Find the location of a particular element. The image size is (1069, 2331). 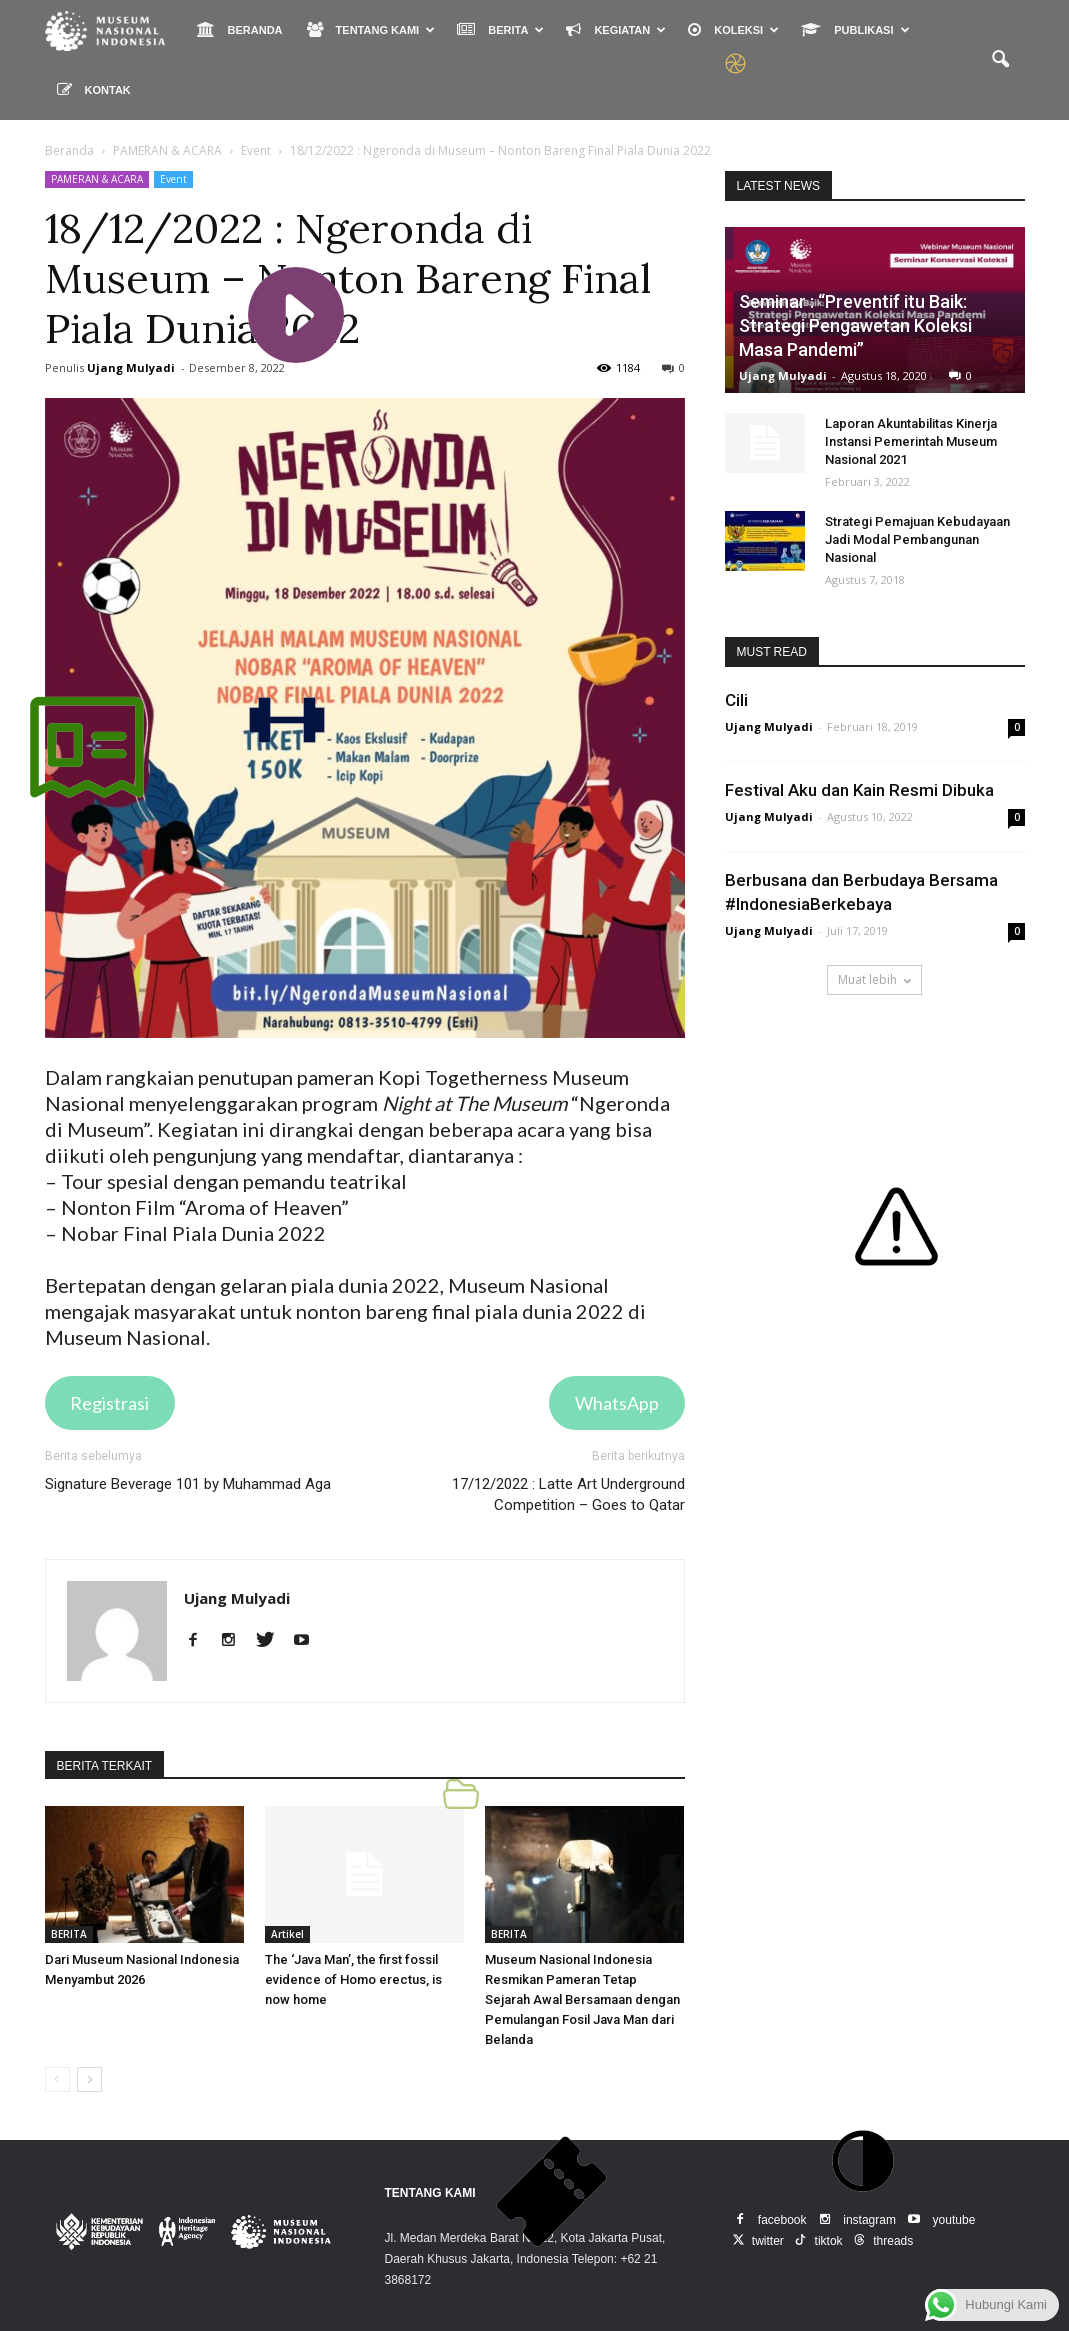

indicates a warning or caution state is located at coordinates (896, 1226).